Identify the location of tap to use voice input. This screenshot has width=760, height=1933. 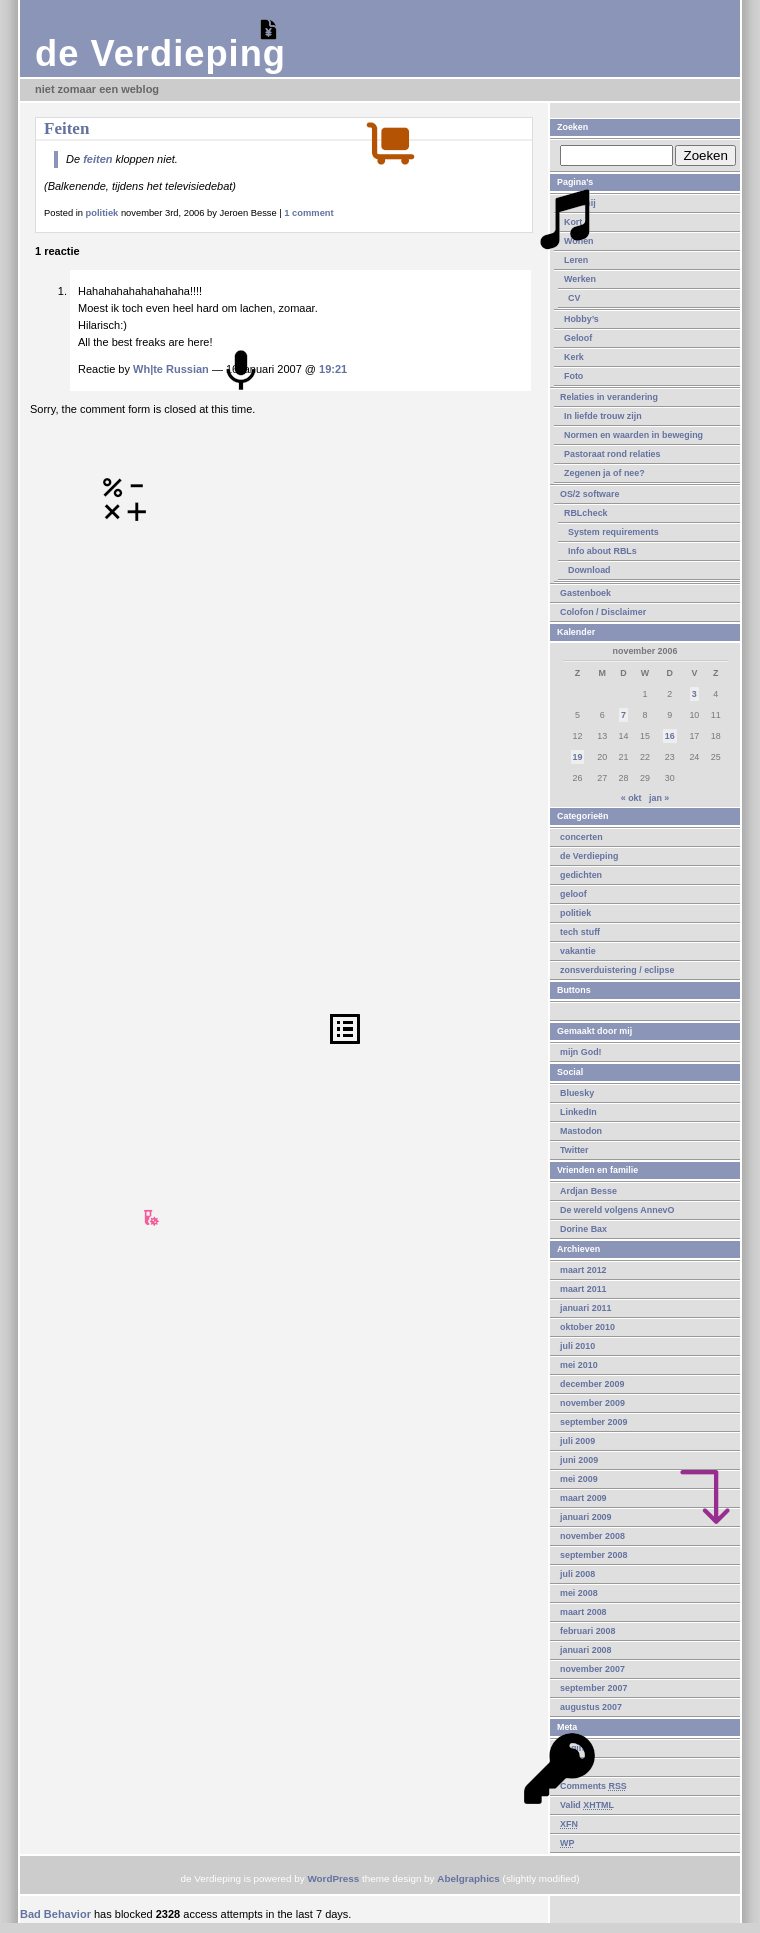
(241, 369).